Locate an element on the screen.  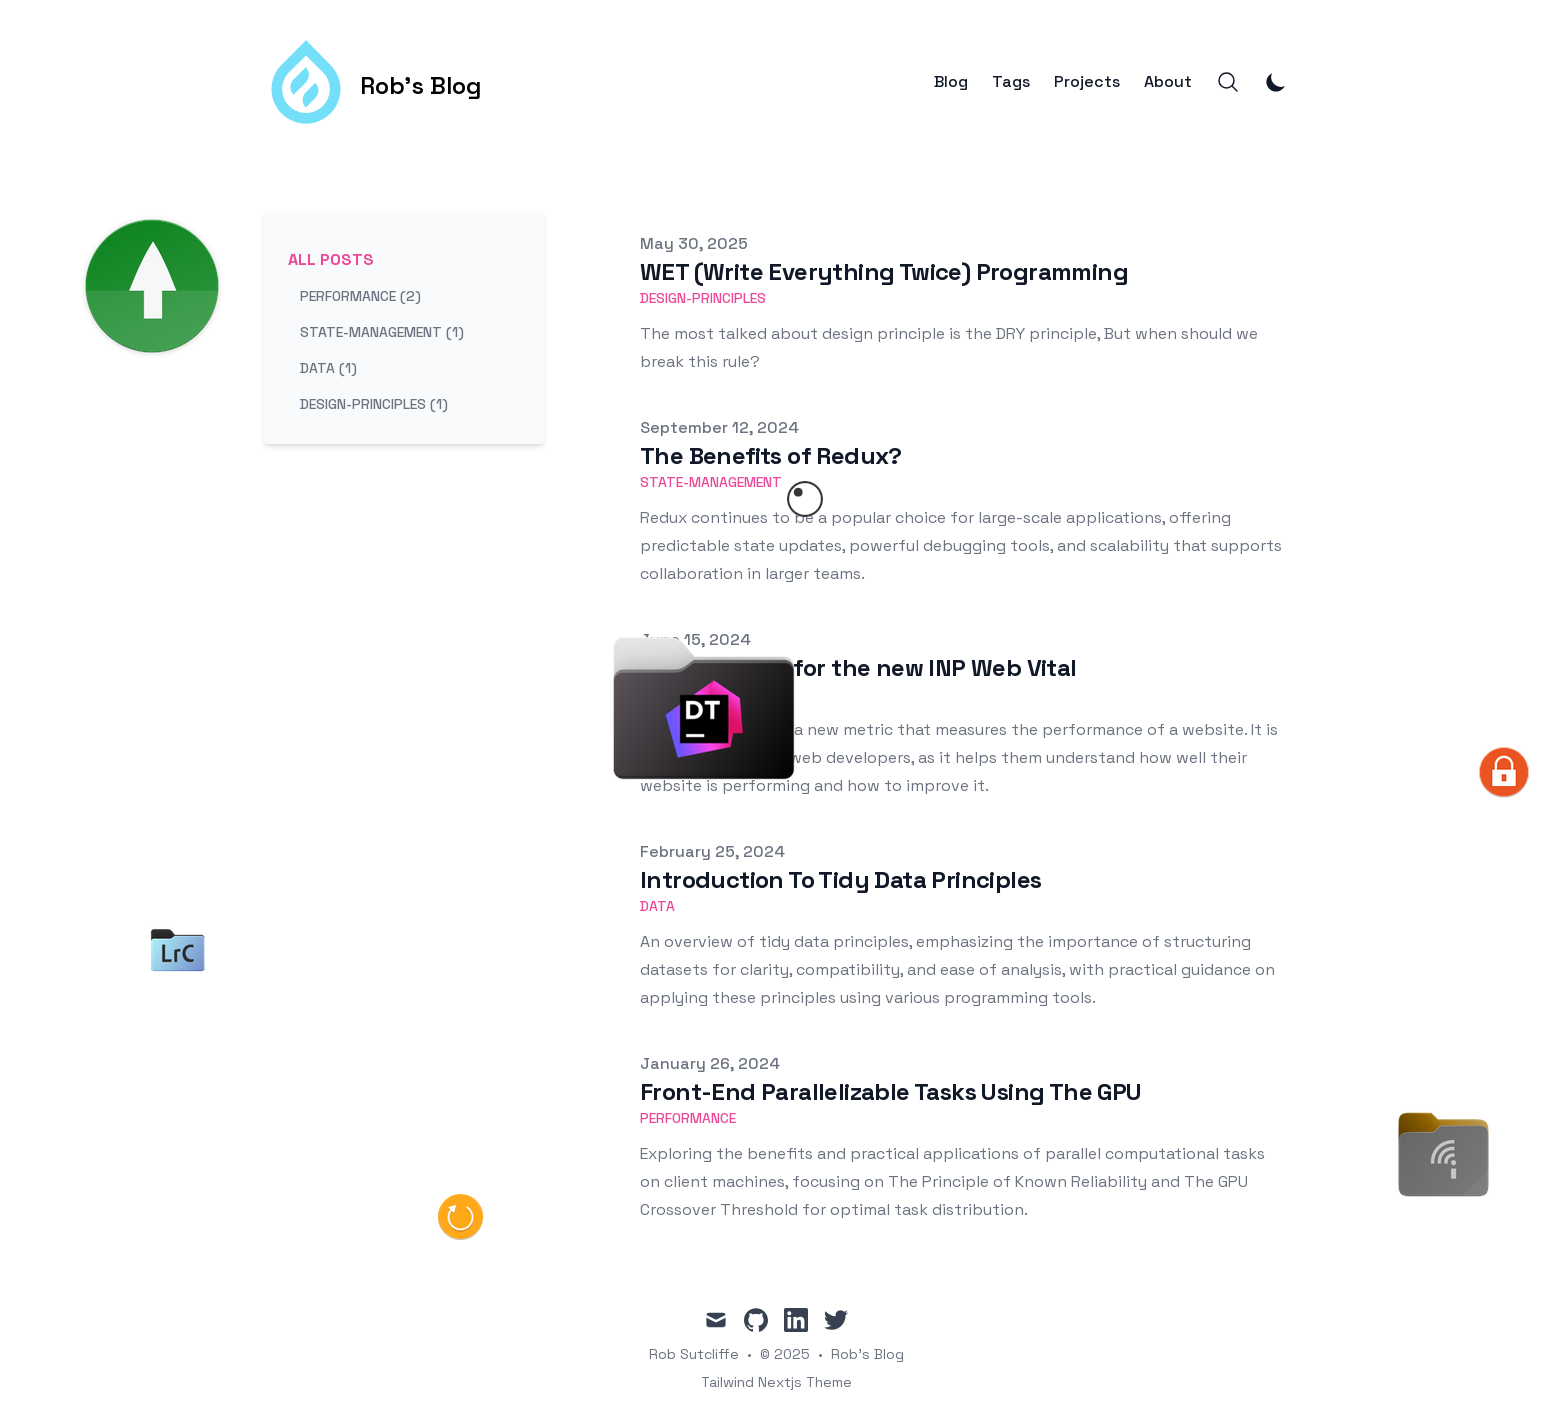
restart or reboot the system is located at coordinates (461, 1217).